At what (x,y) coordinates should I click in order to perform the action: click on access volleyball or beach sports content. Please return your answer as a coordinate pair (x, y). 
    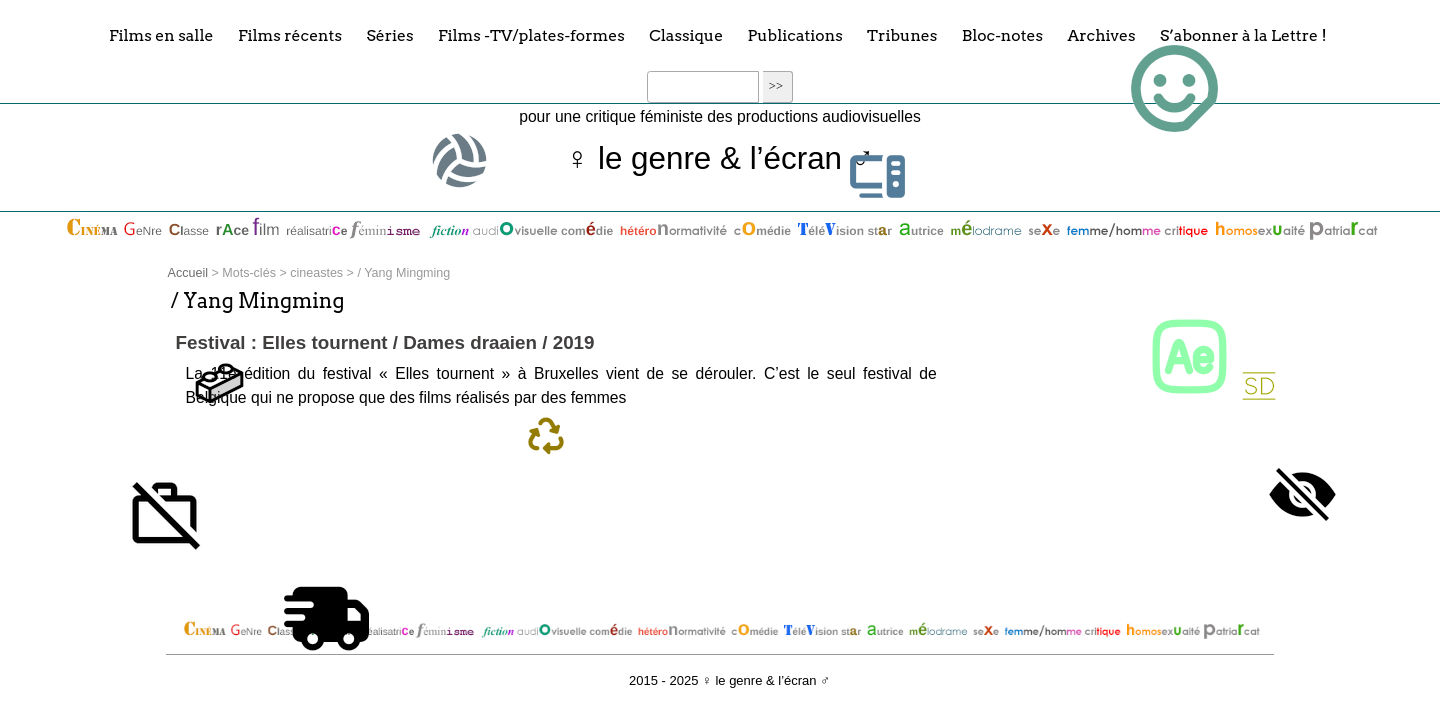
    Looking at the image, I should click on (459, 160).